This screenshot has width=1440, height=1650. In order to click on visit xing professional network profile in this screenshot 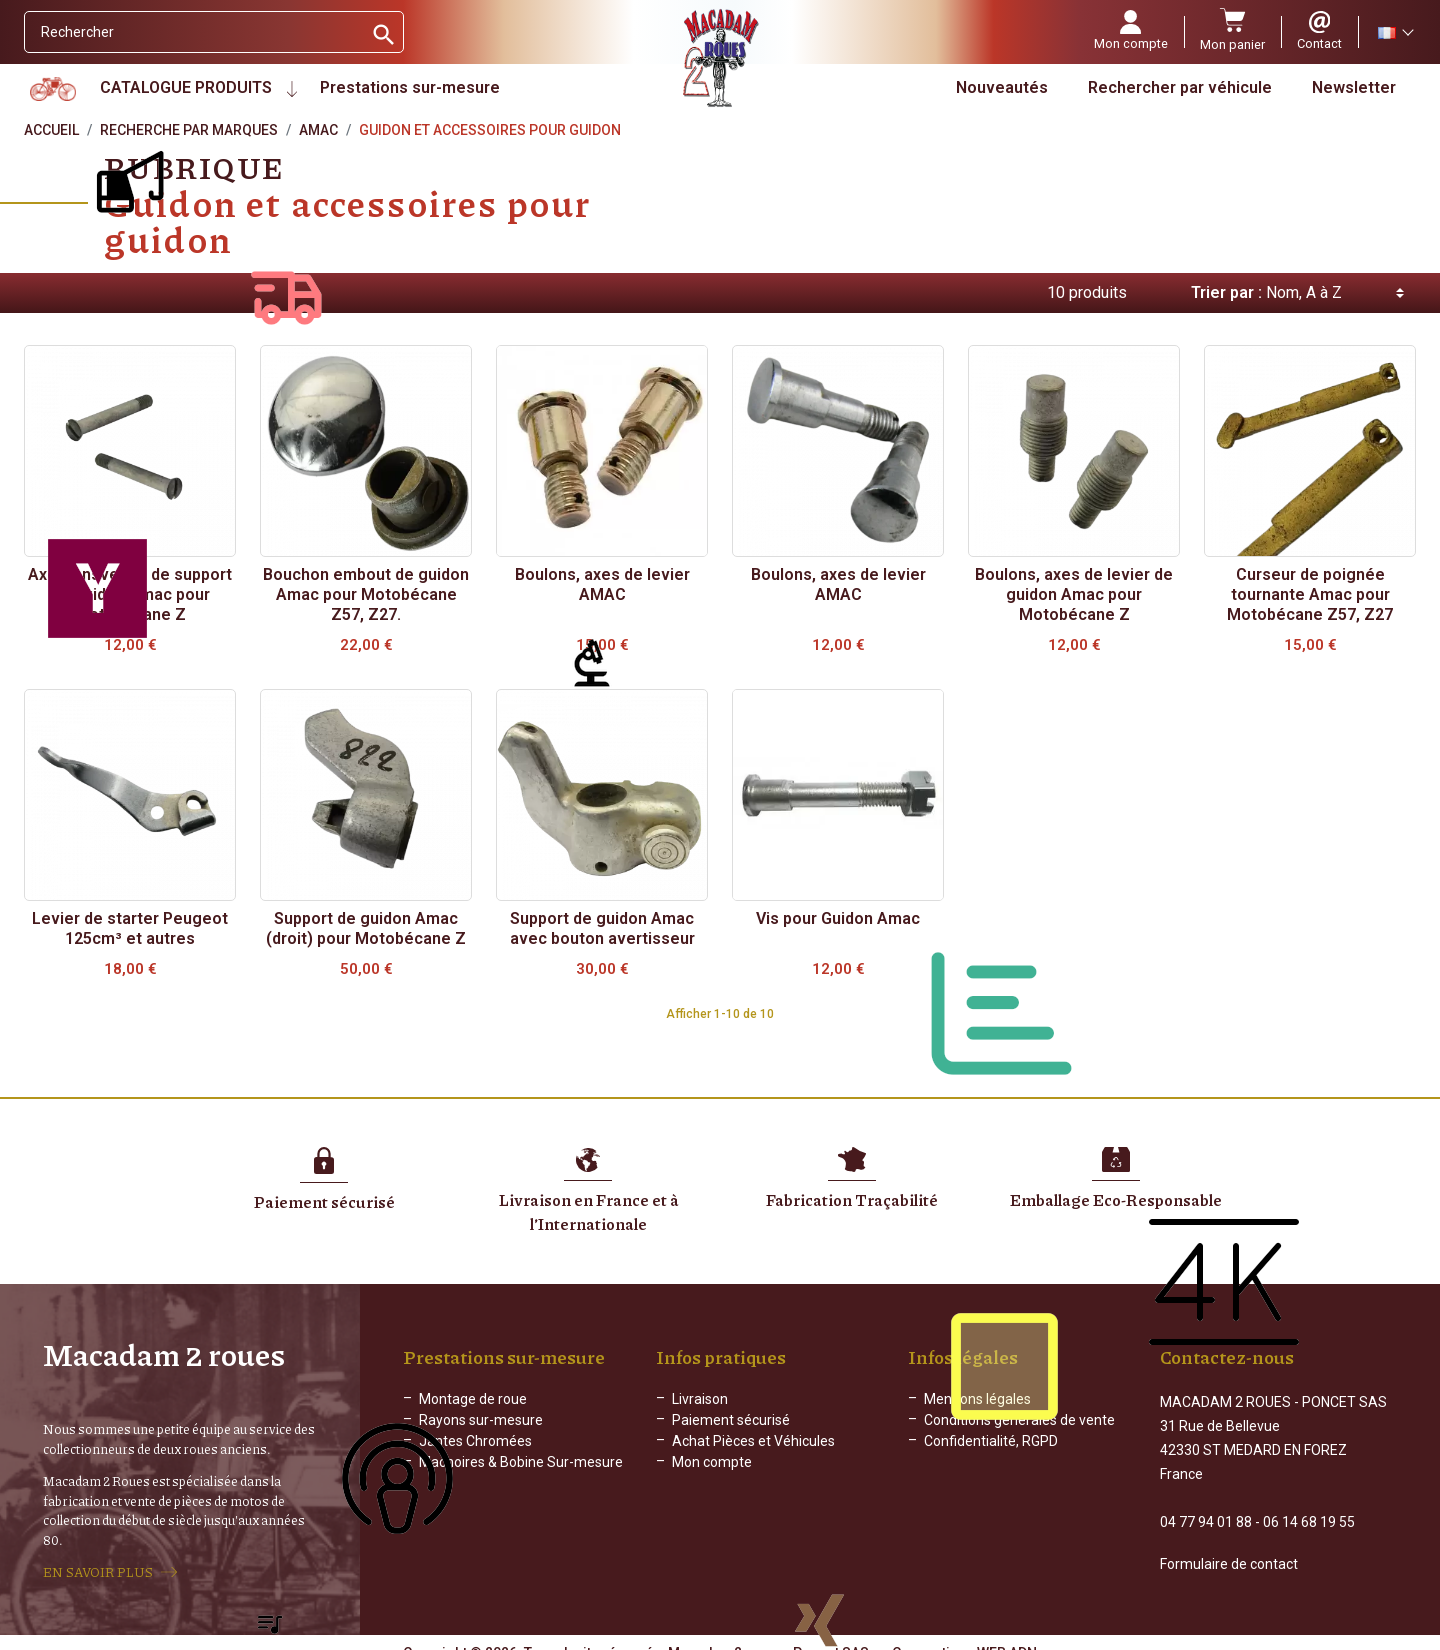, I will do `click(819, 1620)`.